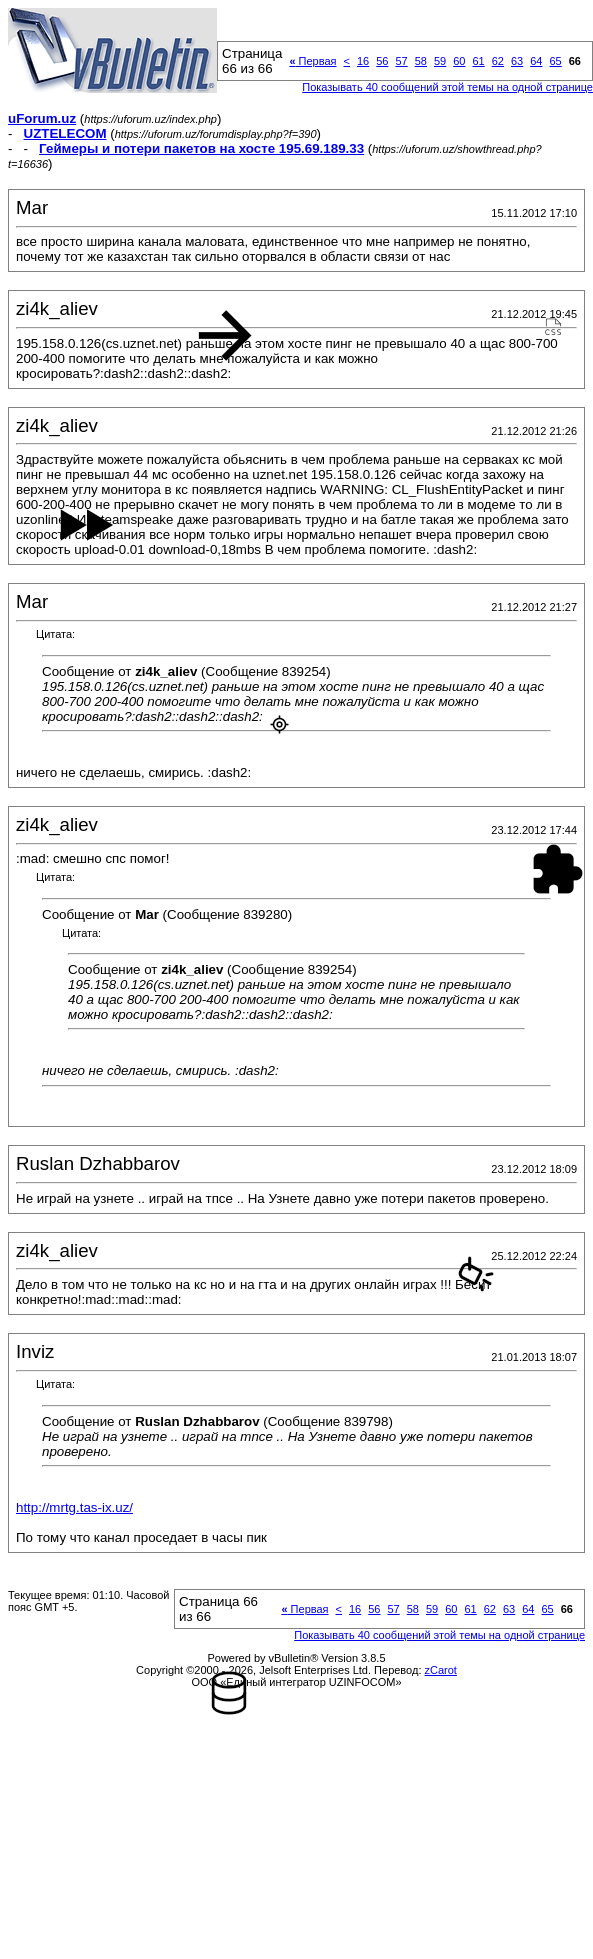  Describe the element at coordinates (279, 724) in the screenshot. I see `center map on current location` at that location.